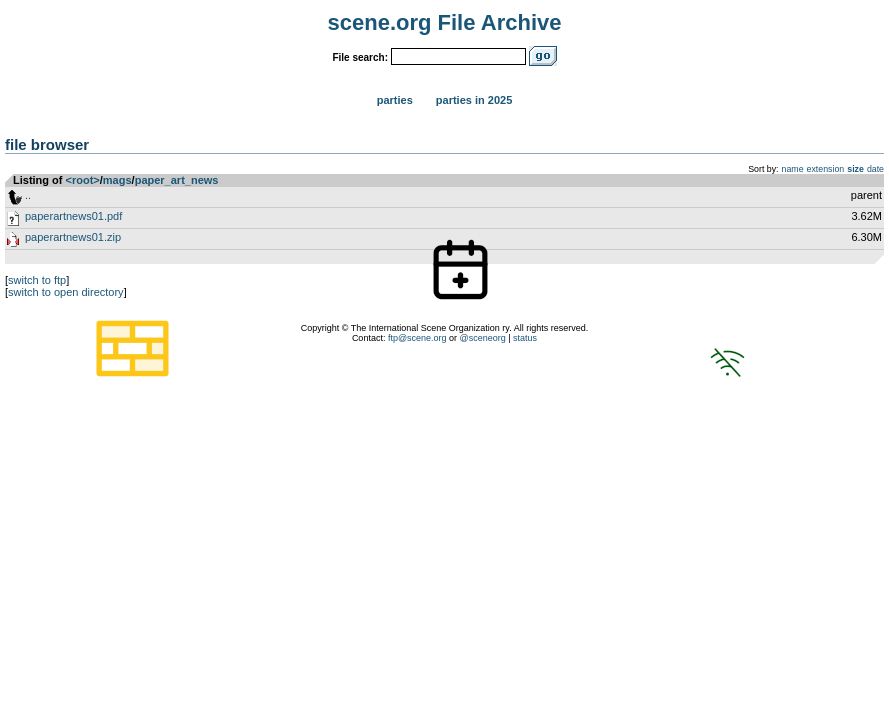 The height and width of the screenshot is (720, 889). What do you see at coordinates (727, 362) in the screenshot?
I see `indicates no wifi connection` at bounding box center [727, 362].